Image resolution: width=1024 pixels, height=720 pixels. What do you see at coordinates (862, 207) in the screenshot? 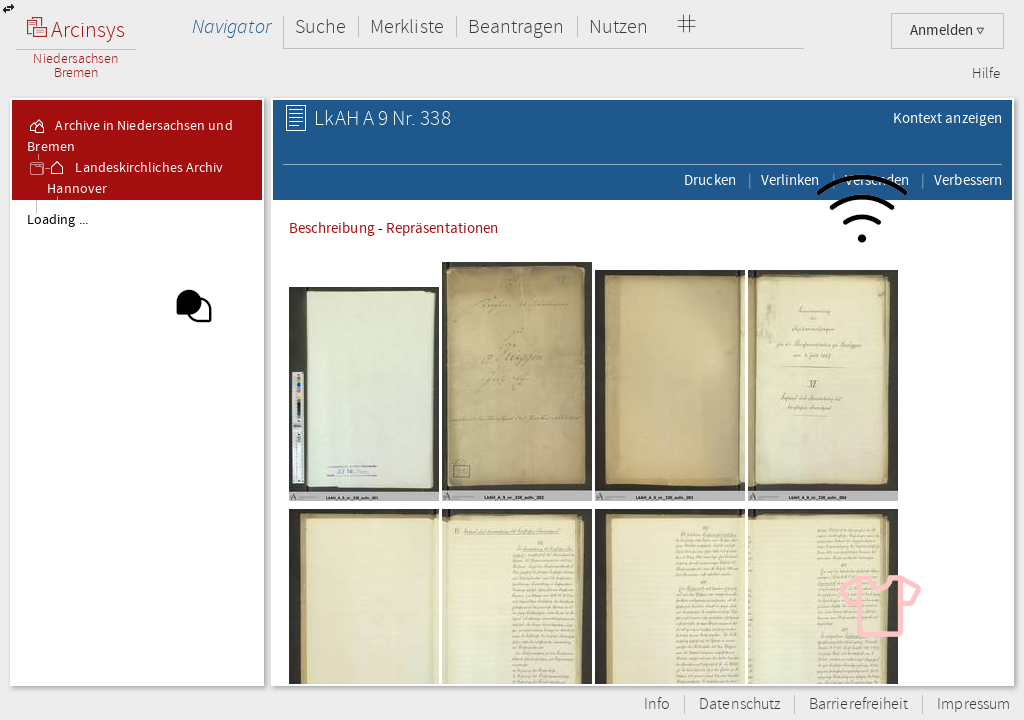
I see `strong wifi signal strength` at bounding box center [862, 207].